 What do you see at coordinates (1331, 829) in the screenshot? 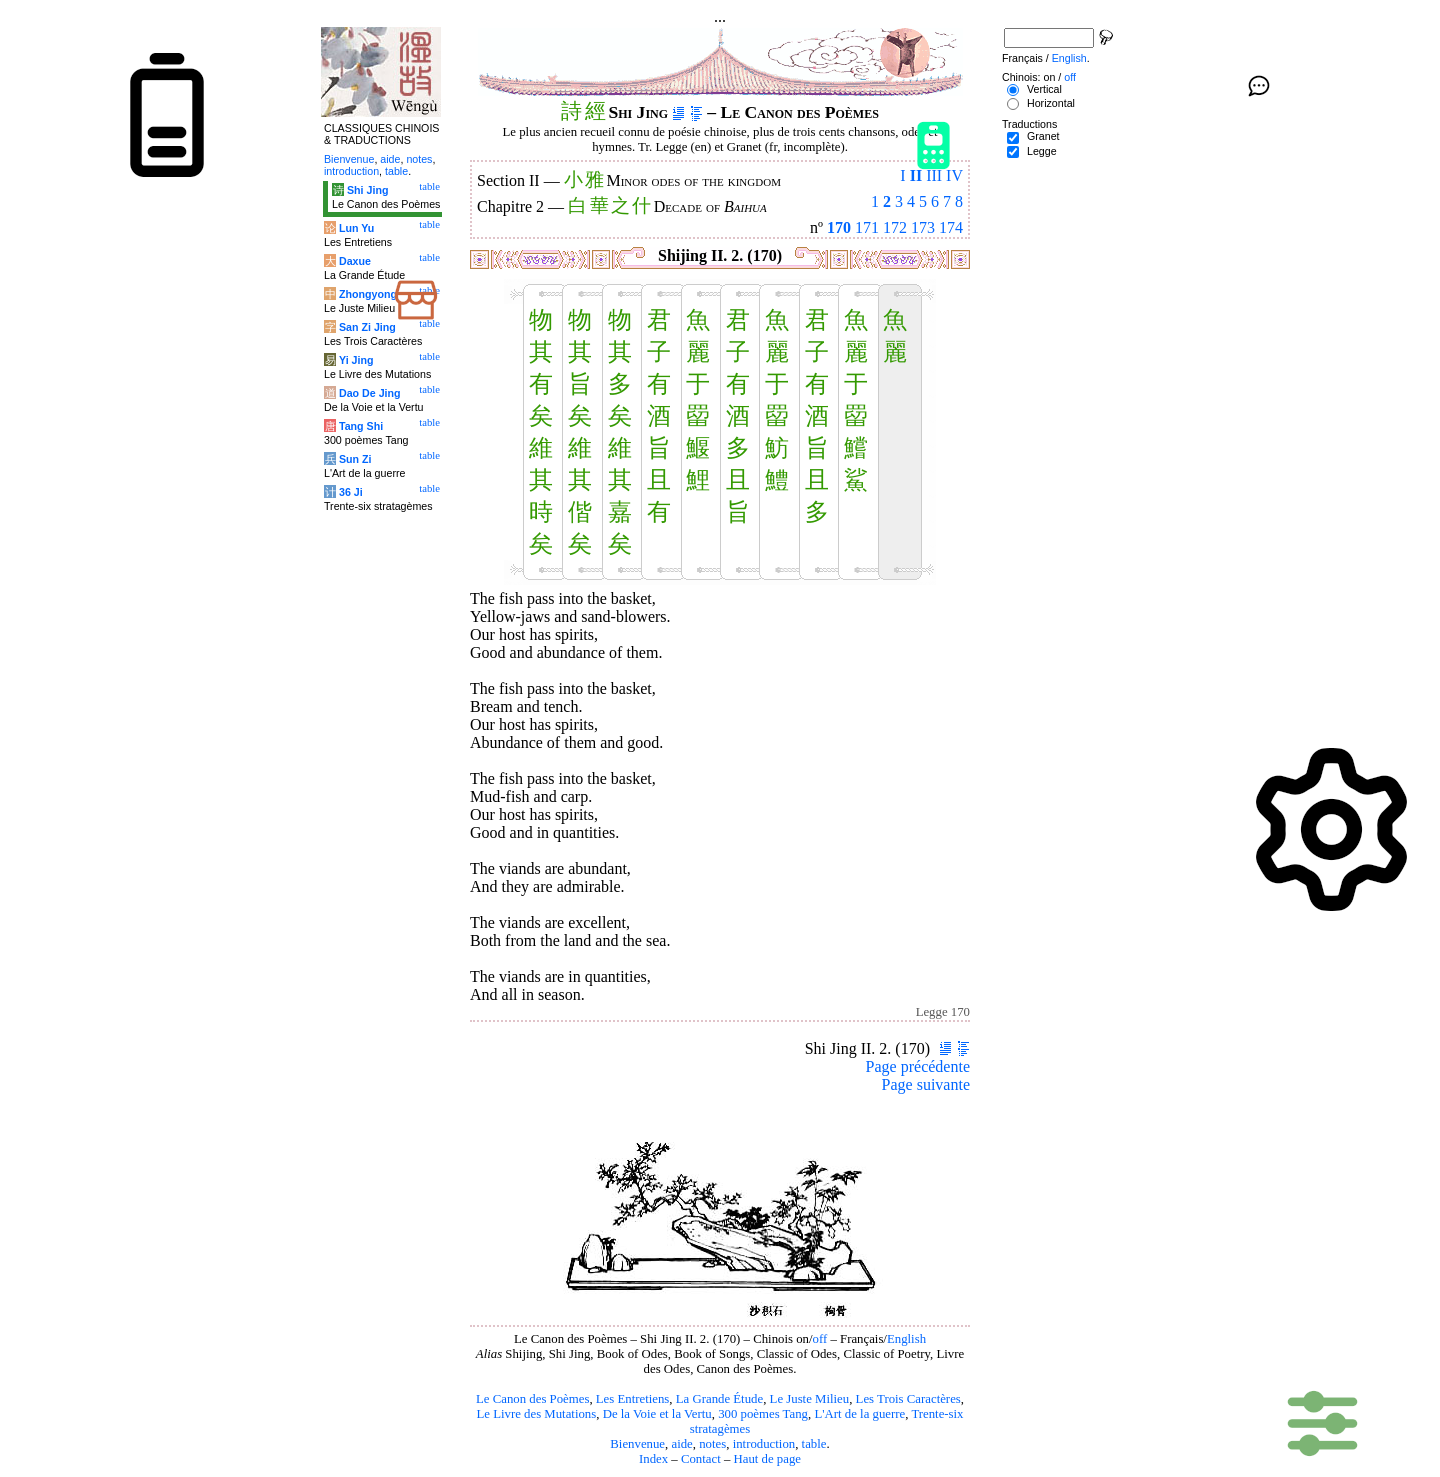
I see `access settings or preferences` at bounding box center [1331, 829].